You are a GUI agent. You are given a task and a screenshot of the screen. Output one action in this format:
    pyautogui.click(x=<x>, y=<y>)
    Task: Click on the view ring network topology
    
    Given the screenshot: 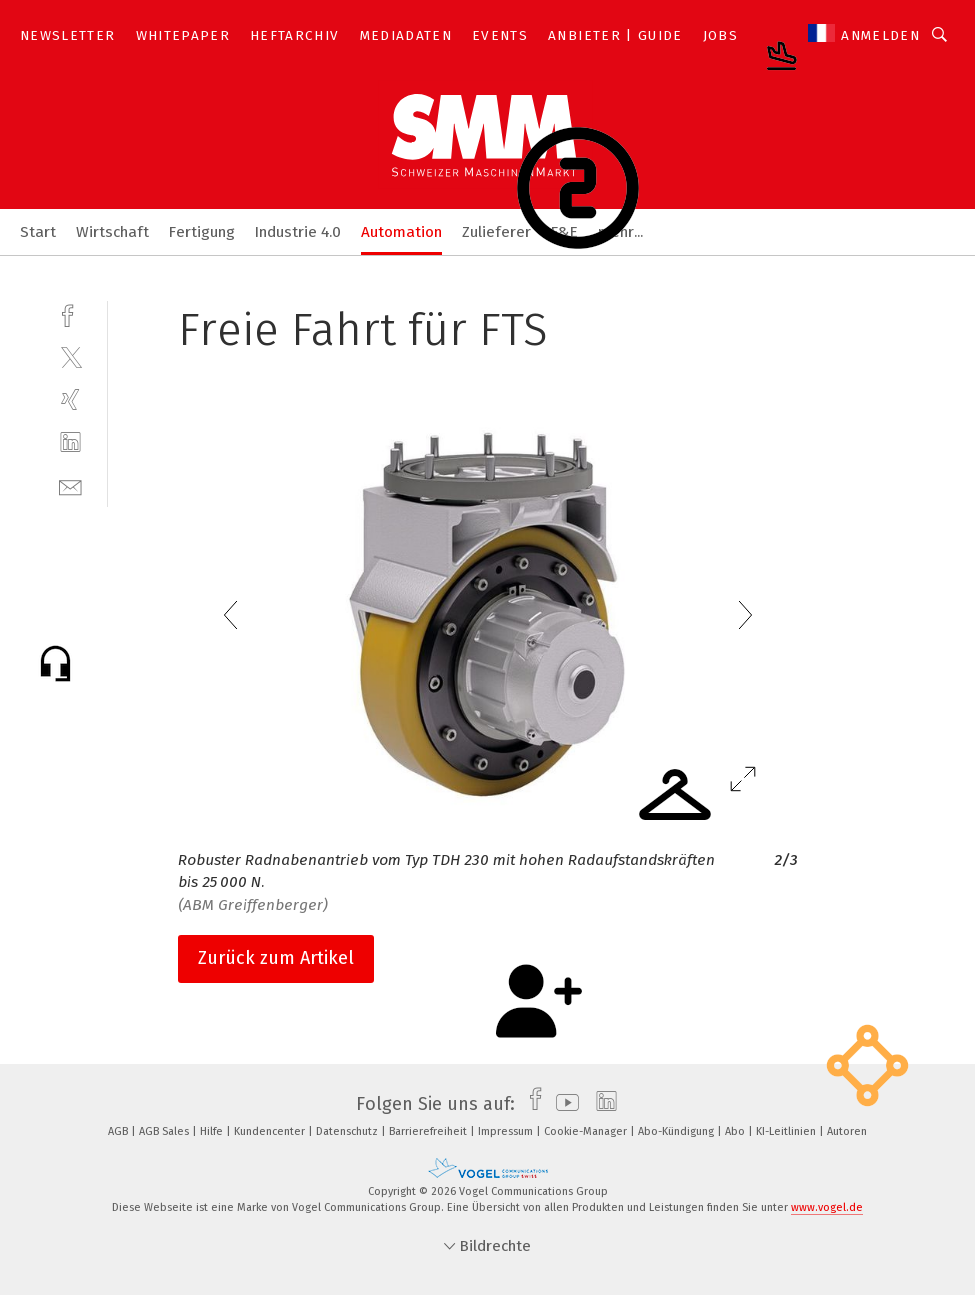 What is the action you would take?
    pyautogui.click(x=867, y=1065)
    